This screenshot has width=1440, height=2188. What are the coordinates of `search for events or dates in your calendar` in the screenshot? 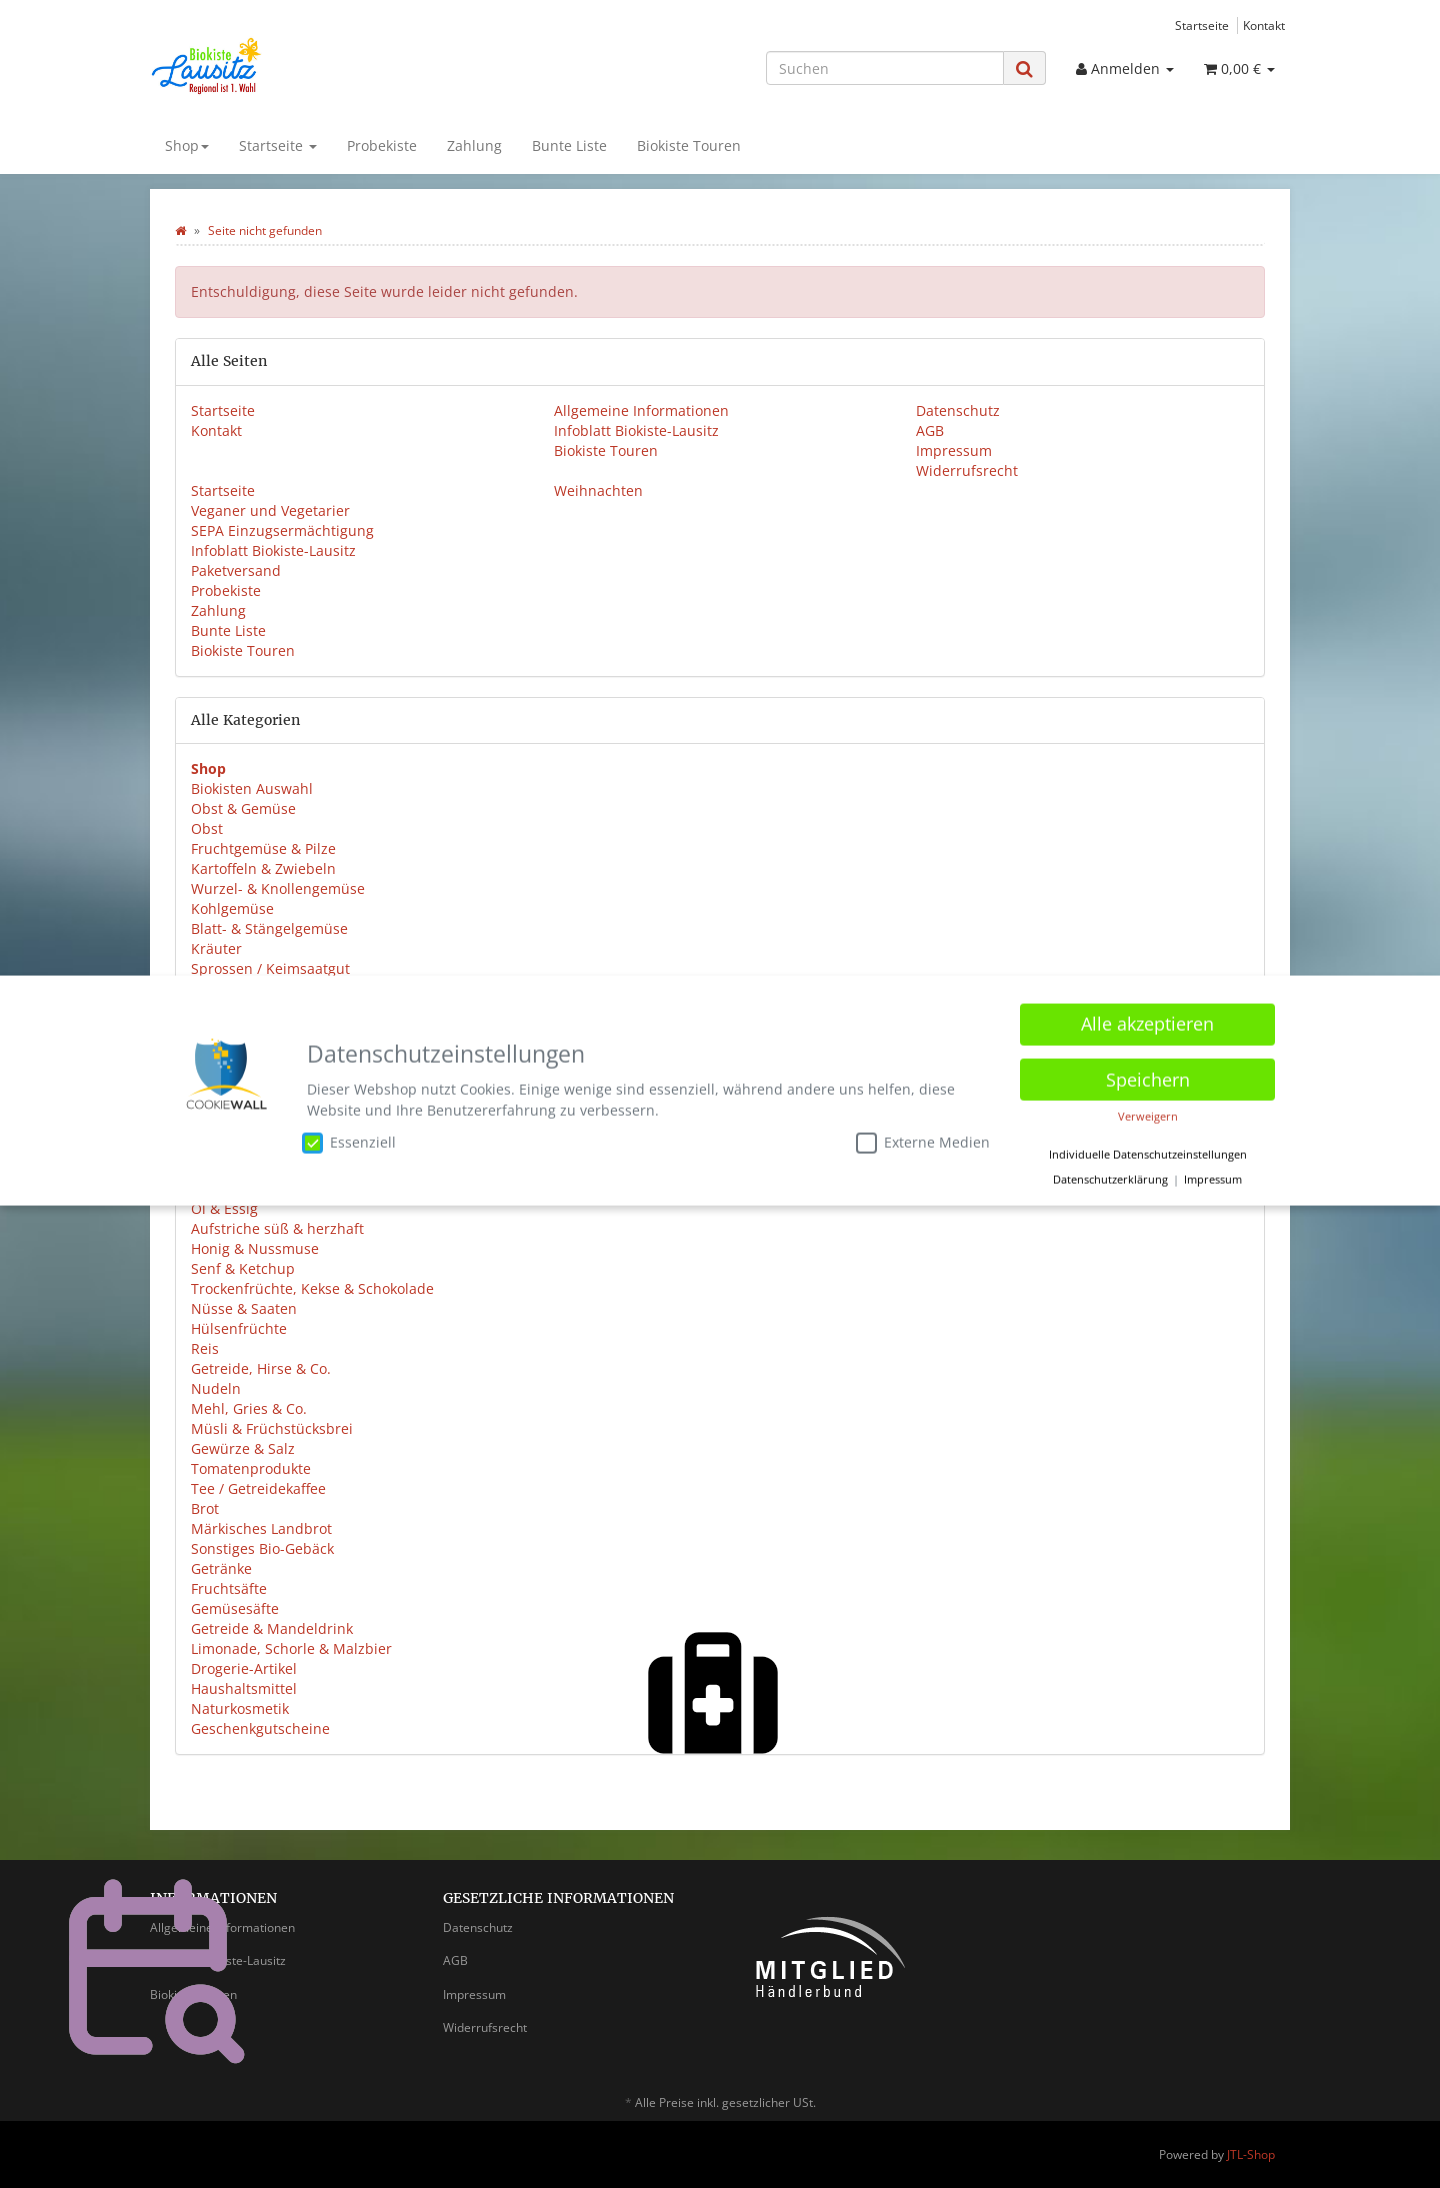 It's located at (148, 1967).